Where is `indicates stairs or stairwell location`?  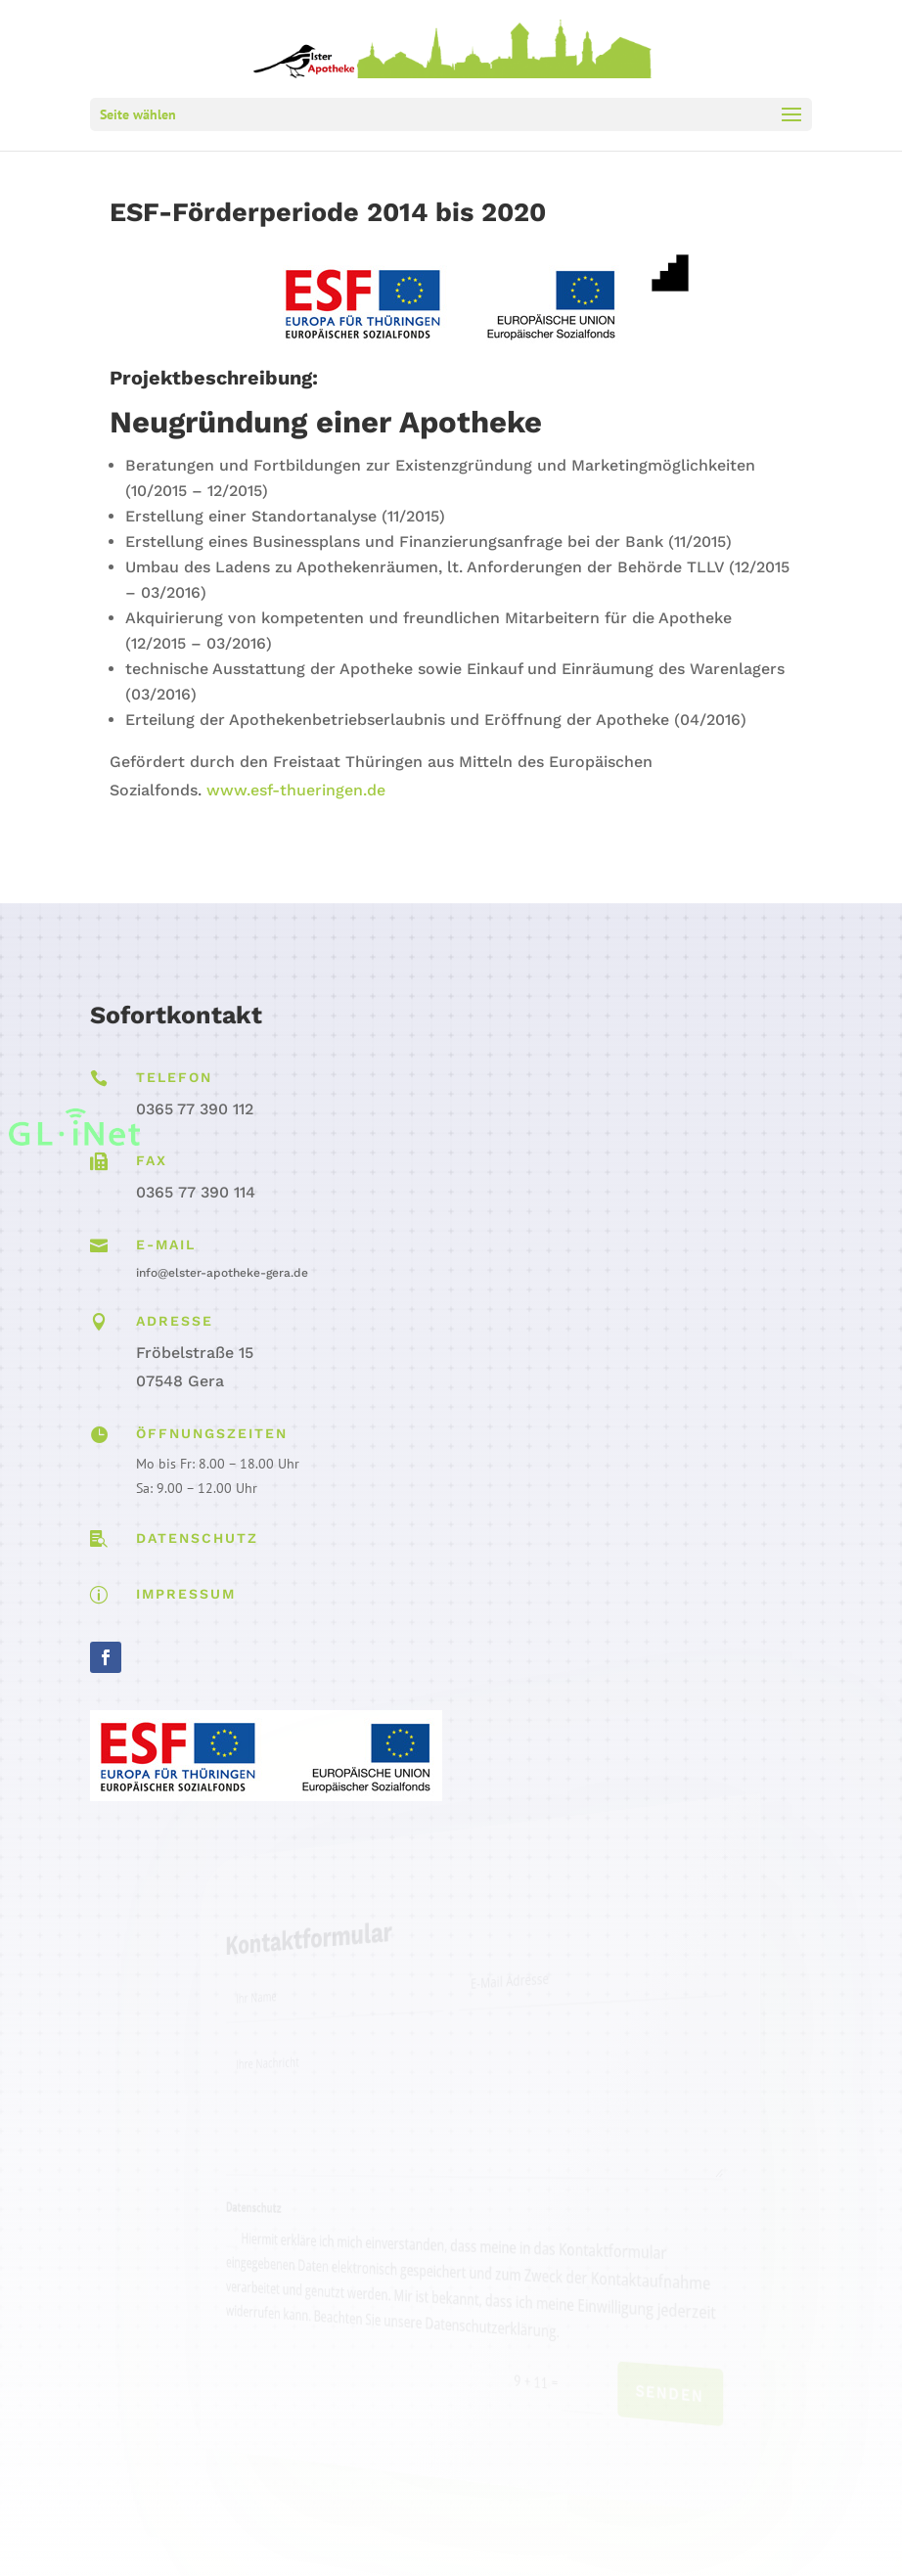
indicates stairs or stairwell location is located at coordinates (670, 273).